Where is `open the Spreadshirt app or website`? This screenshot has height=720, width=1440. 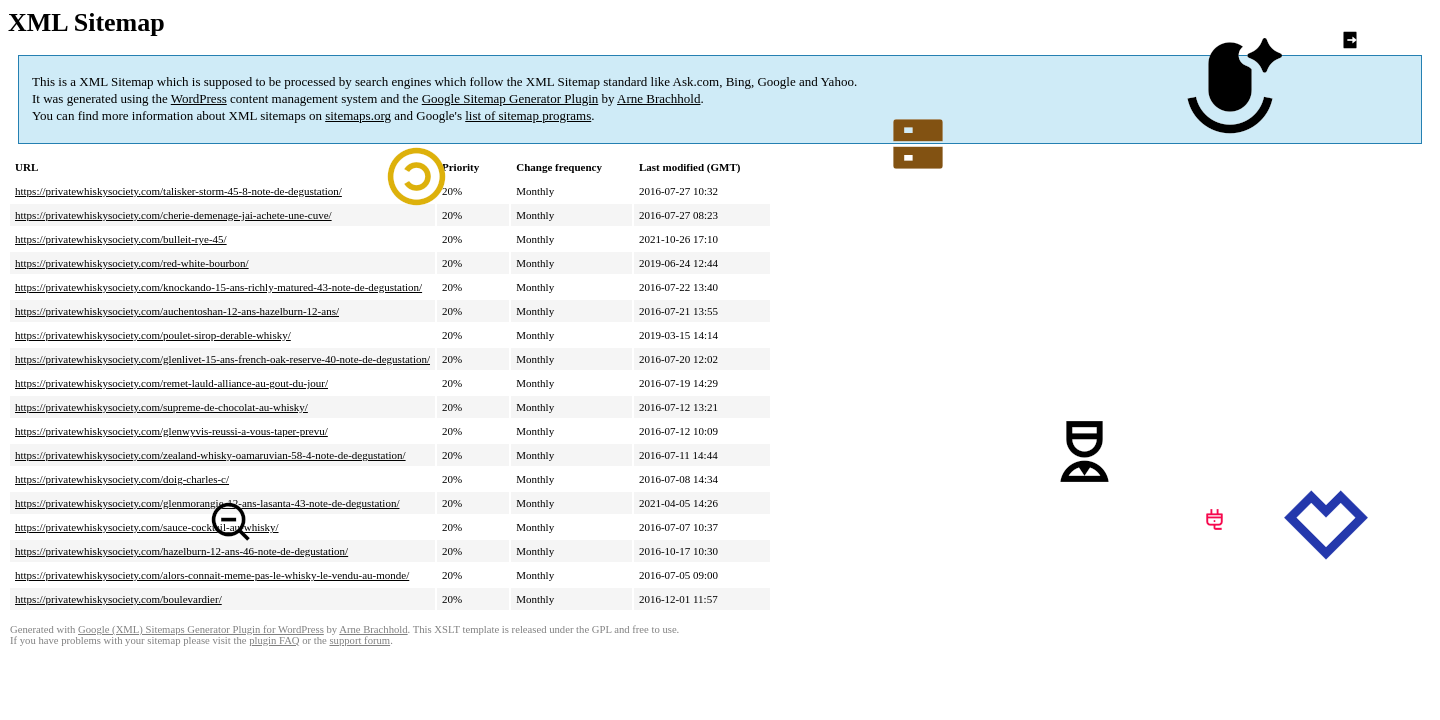
open the Spreadshirt app or website is located at coordinates (1326, 525).